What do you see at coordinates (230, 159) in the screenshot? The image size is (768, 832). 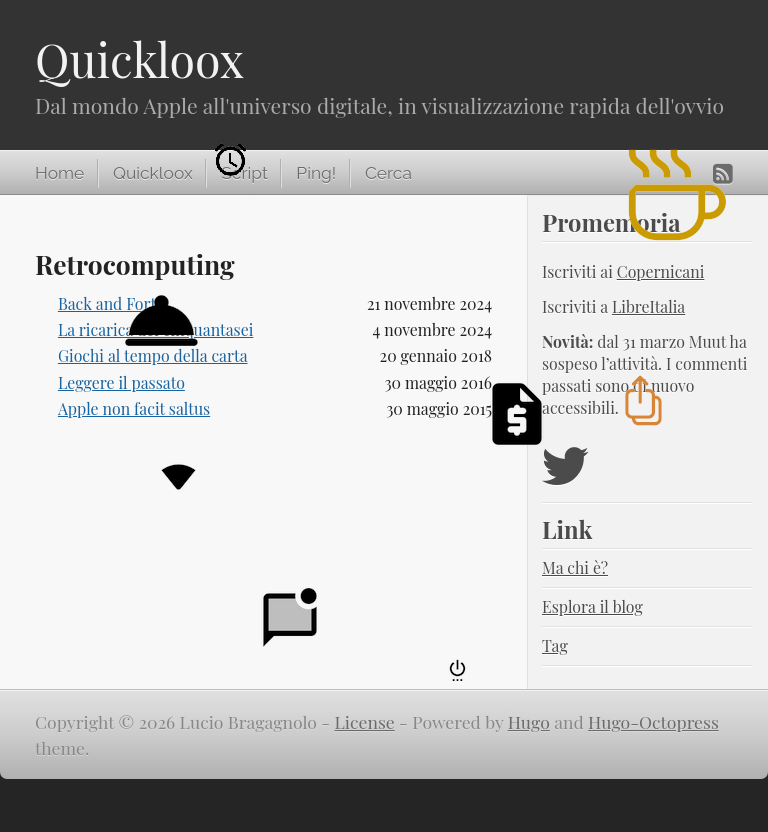 I see `view or manage alarms` at bounding box center [230, 159].